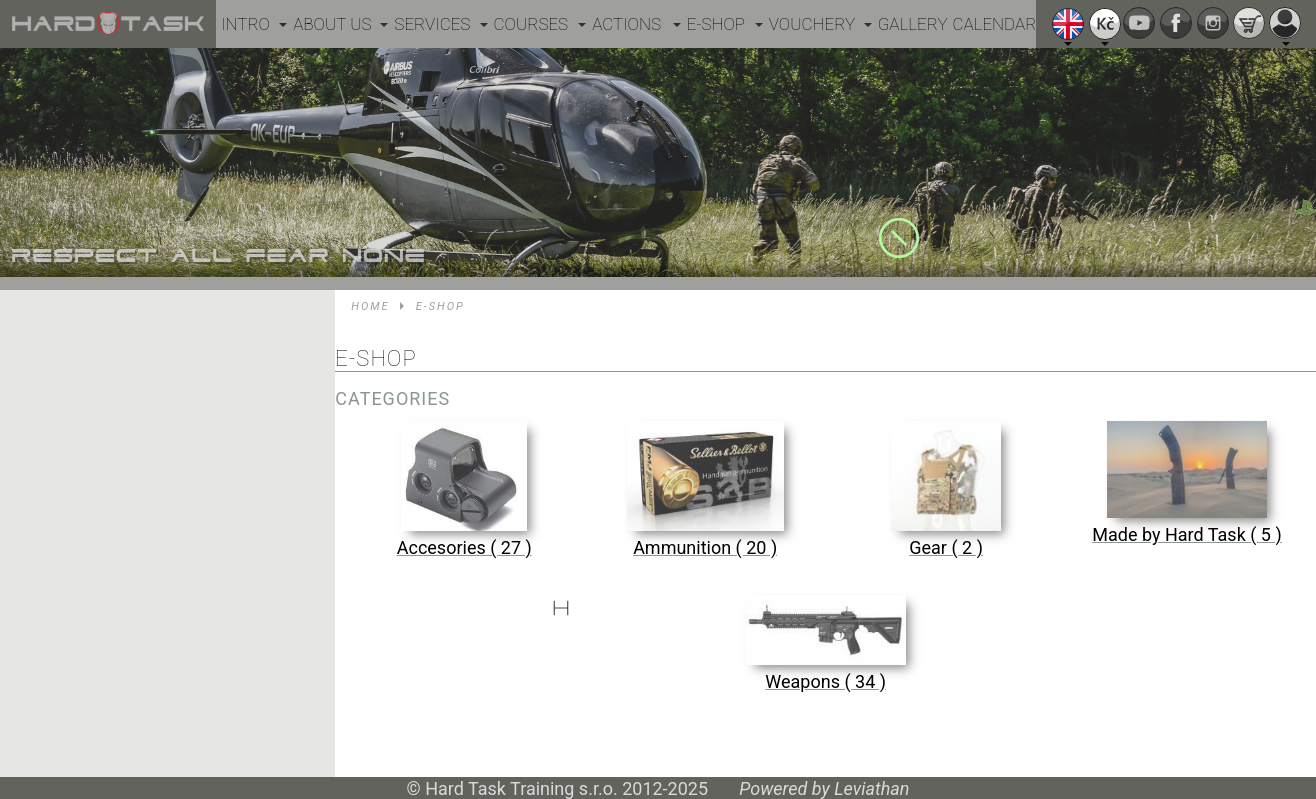 This screenshot has height=799, width=1316. I want to click on format text as a heading, so click(561, 608).